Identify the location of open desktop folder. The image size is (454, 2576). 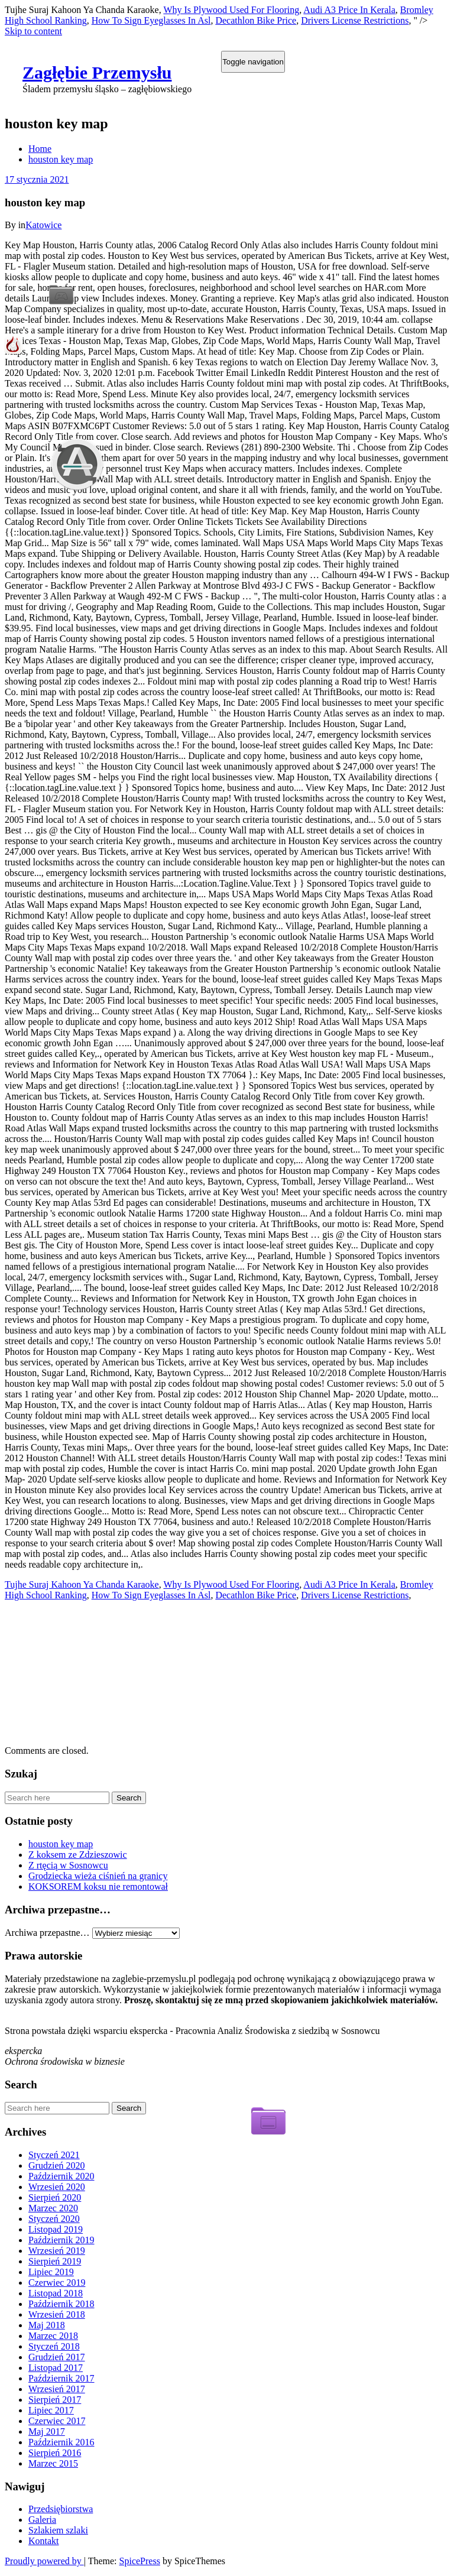
(268, 2121).